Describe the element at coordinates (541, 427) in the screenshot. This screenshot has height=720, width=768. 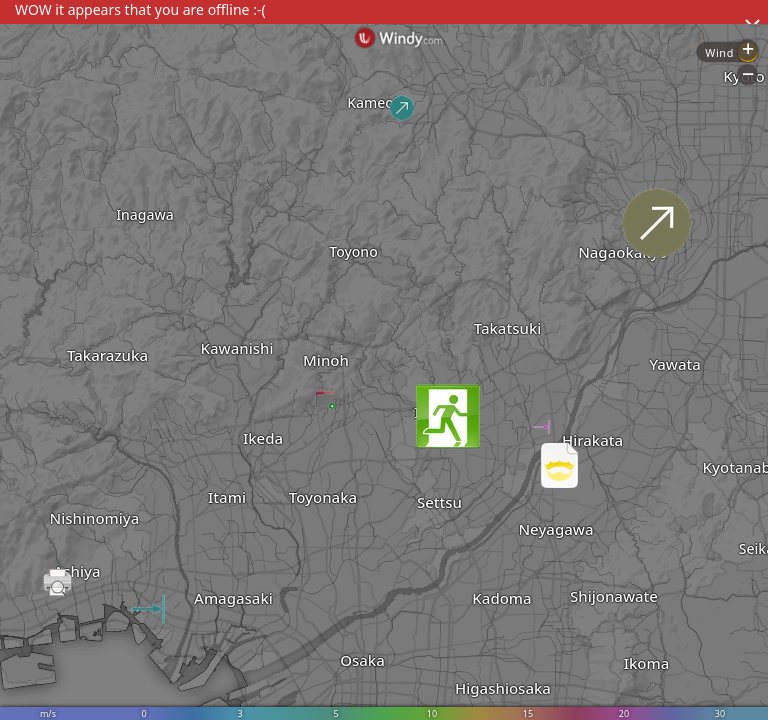
I see `jump to the last item in a list` at that location.